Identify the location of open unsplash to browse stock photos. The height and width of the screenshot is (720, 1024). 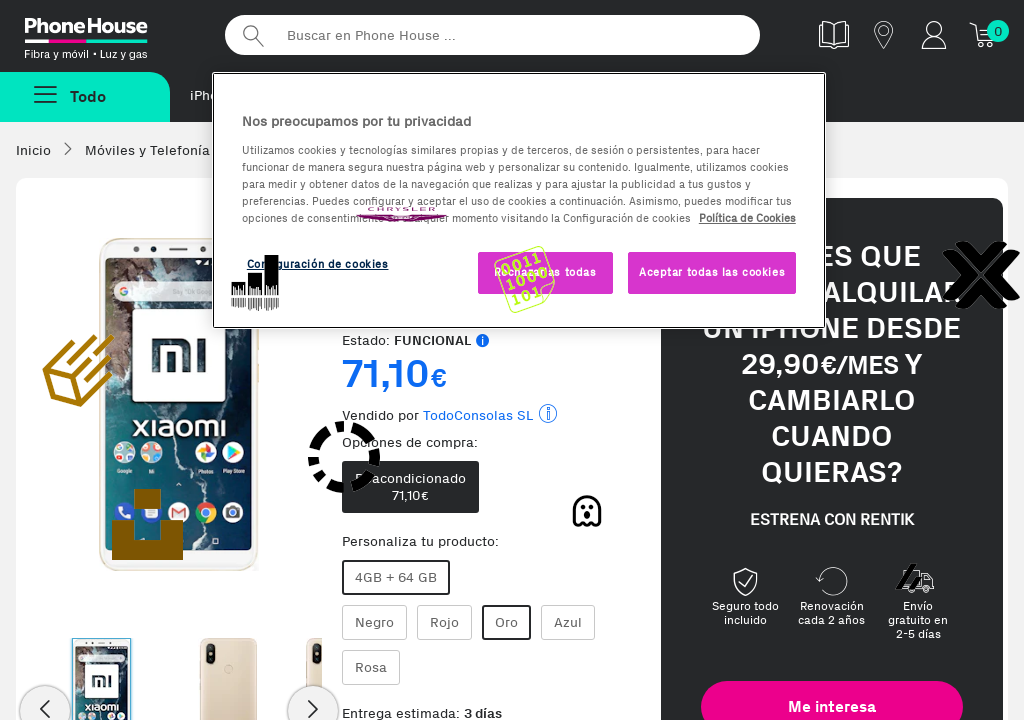
(147, 524).